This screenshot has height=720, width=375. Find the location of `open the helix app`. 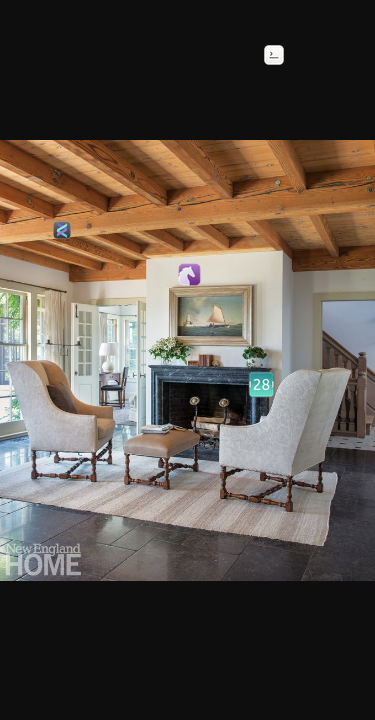

open the helix app is located at coordinates (62, 230).